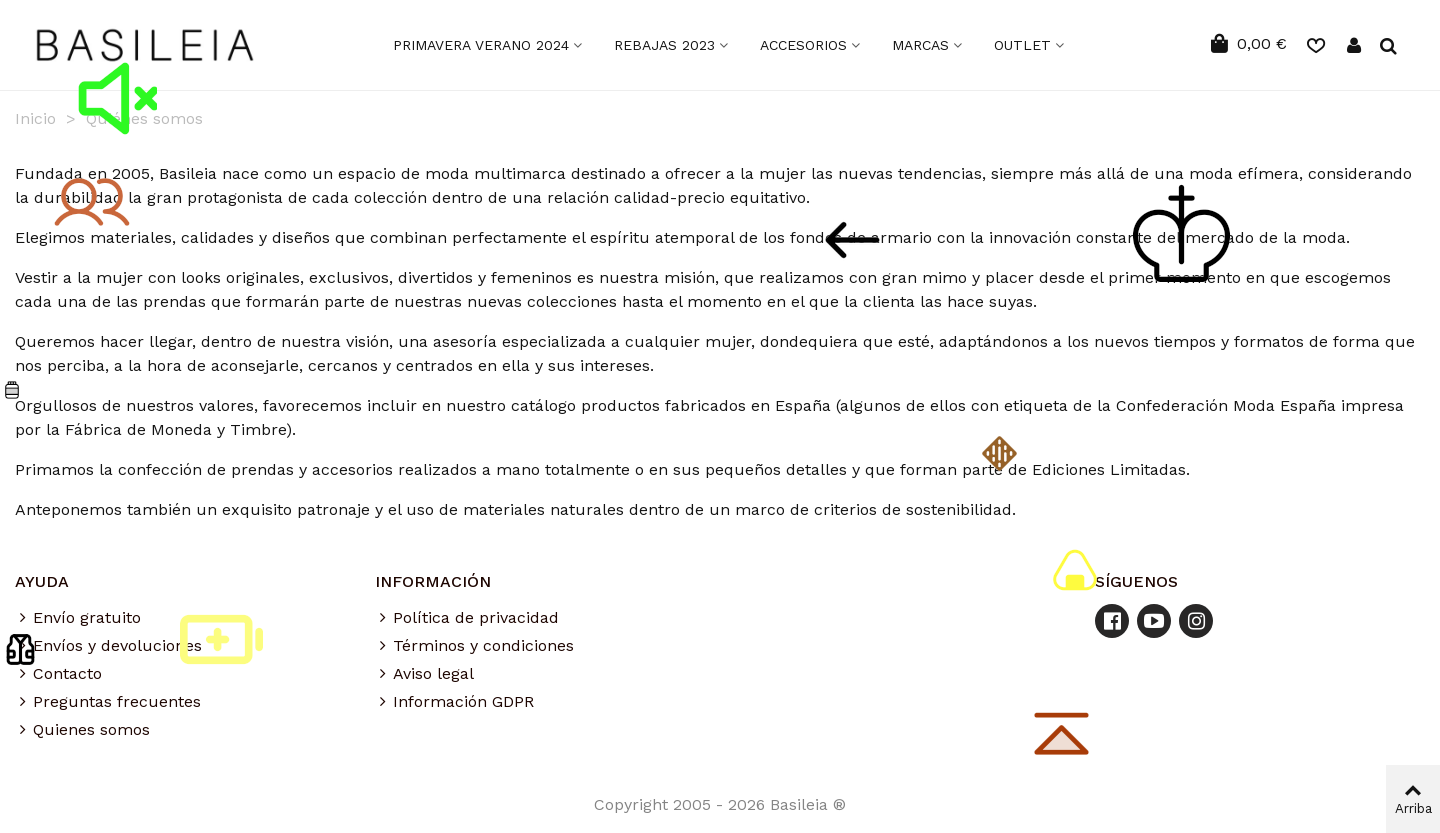 This screenshot has height=833, width=1440. What do you see at coordinates (1061, 732) in the screenshot?
I see `collapse content or panel upward` at bounding box center [1061, 732].